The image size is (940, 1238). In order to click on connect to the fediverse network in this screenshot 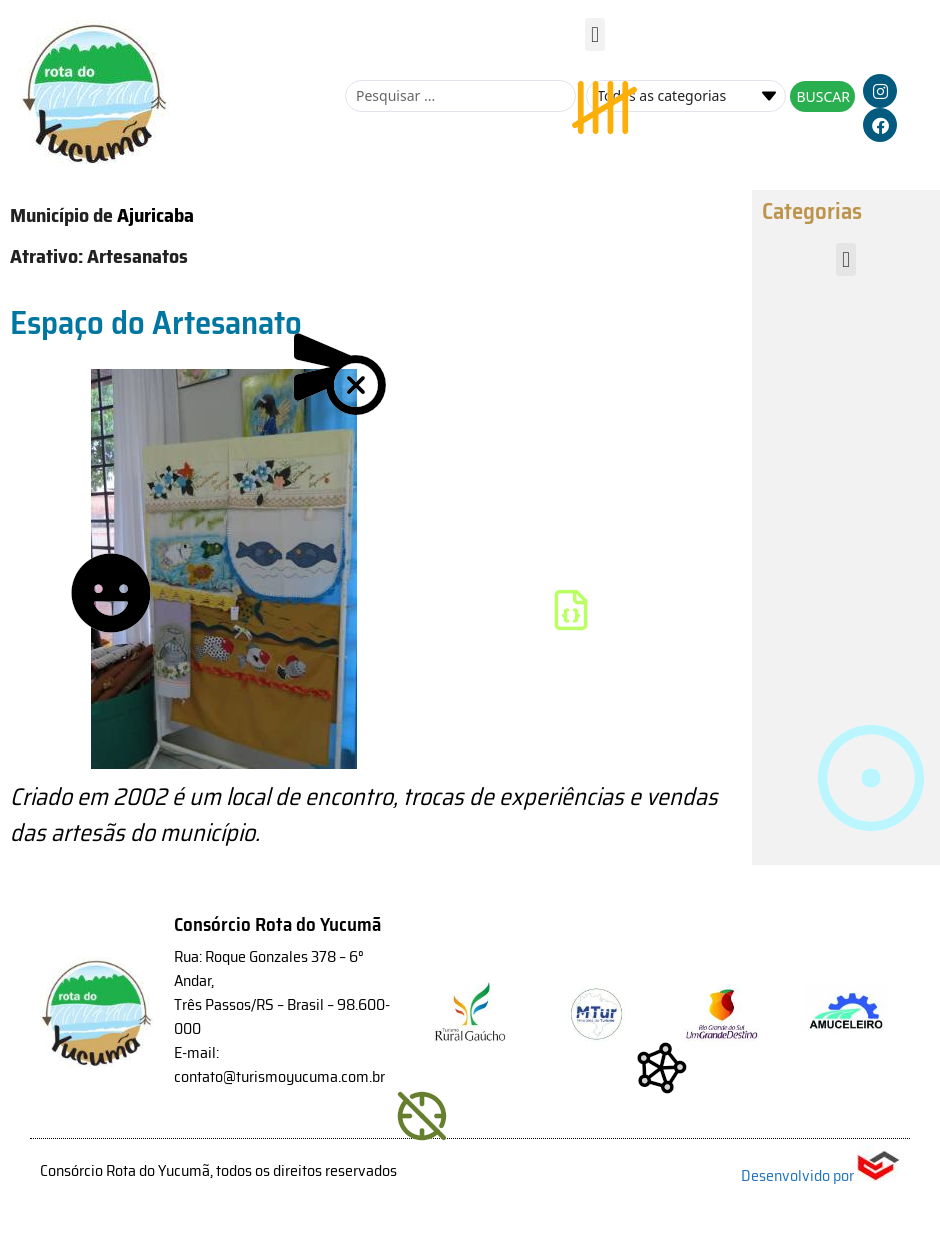, I will do `click(661, 1068)`.